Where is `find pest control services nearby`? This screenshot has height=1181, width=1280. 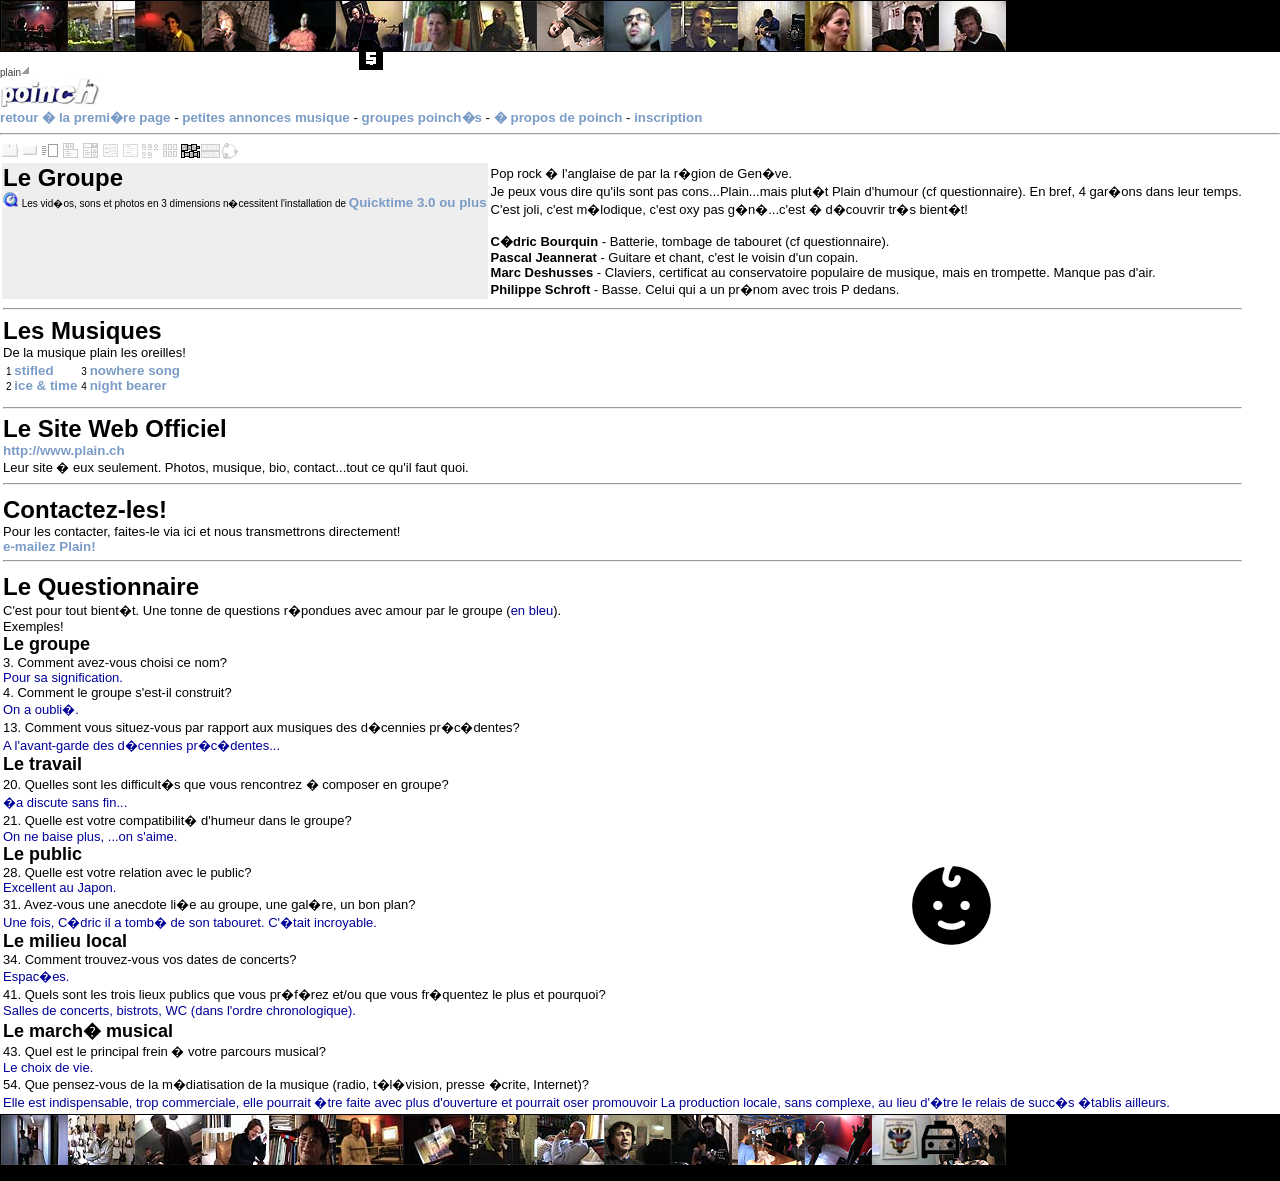
find pest control services nearby is located at coordinates (794, 32).